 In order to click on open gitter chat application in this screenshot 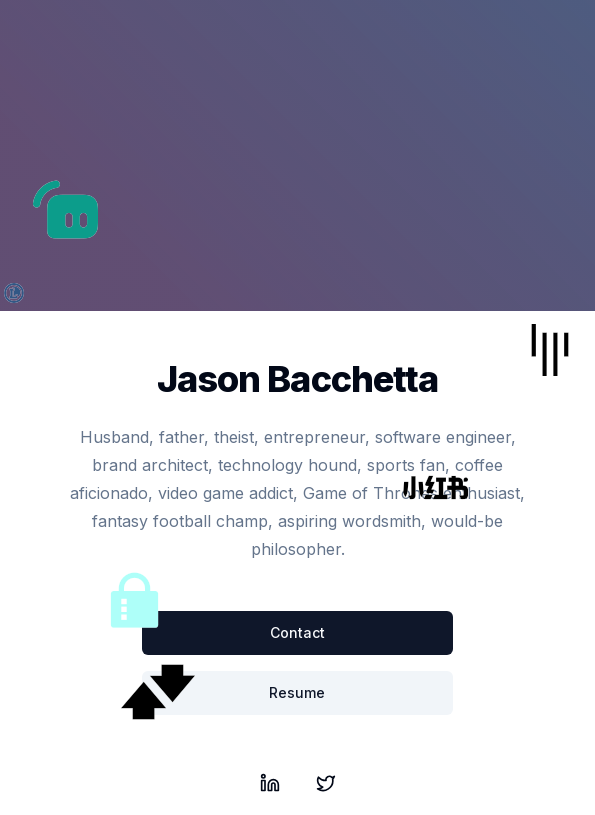, I will do `click(550, 350)`.